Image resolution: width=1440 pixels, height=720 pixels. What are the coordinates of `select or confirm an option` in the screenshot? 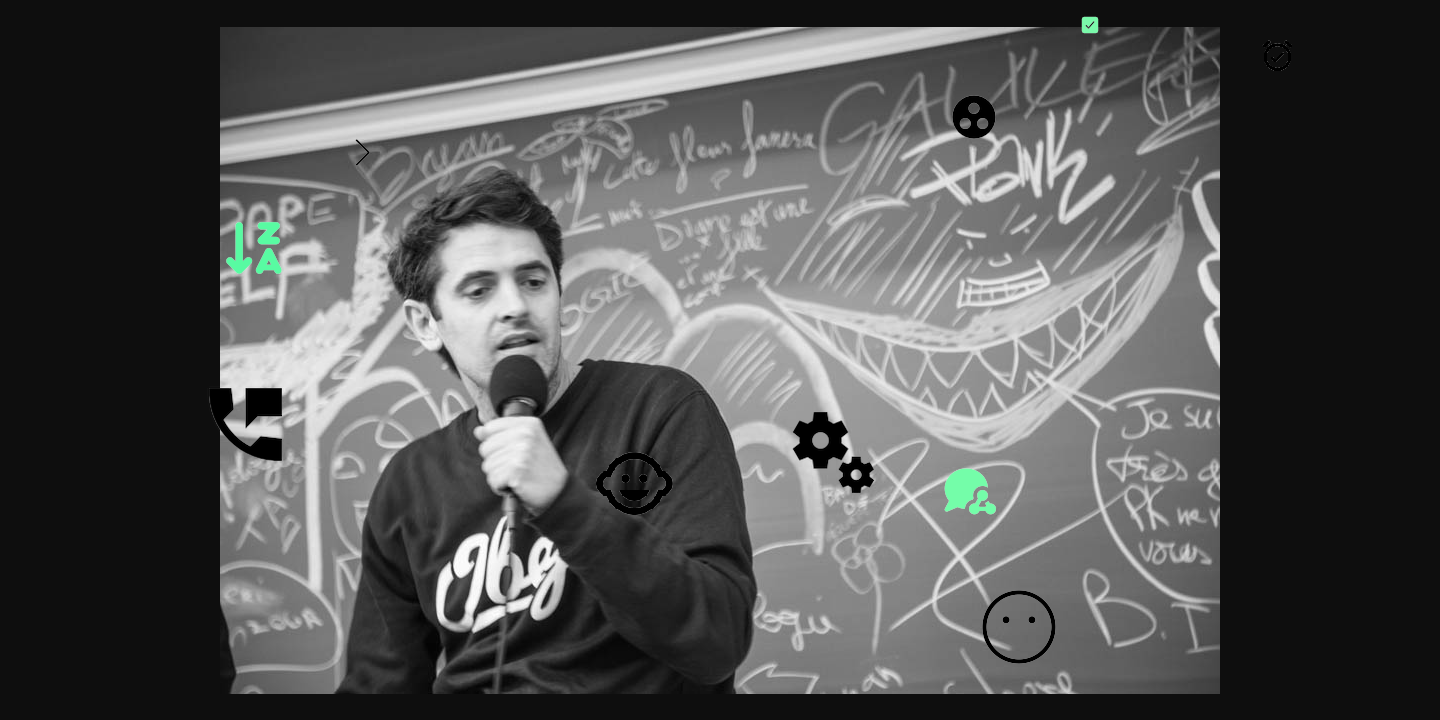 It's located at (1090, 25).